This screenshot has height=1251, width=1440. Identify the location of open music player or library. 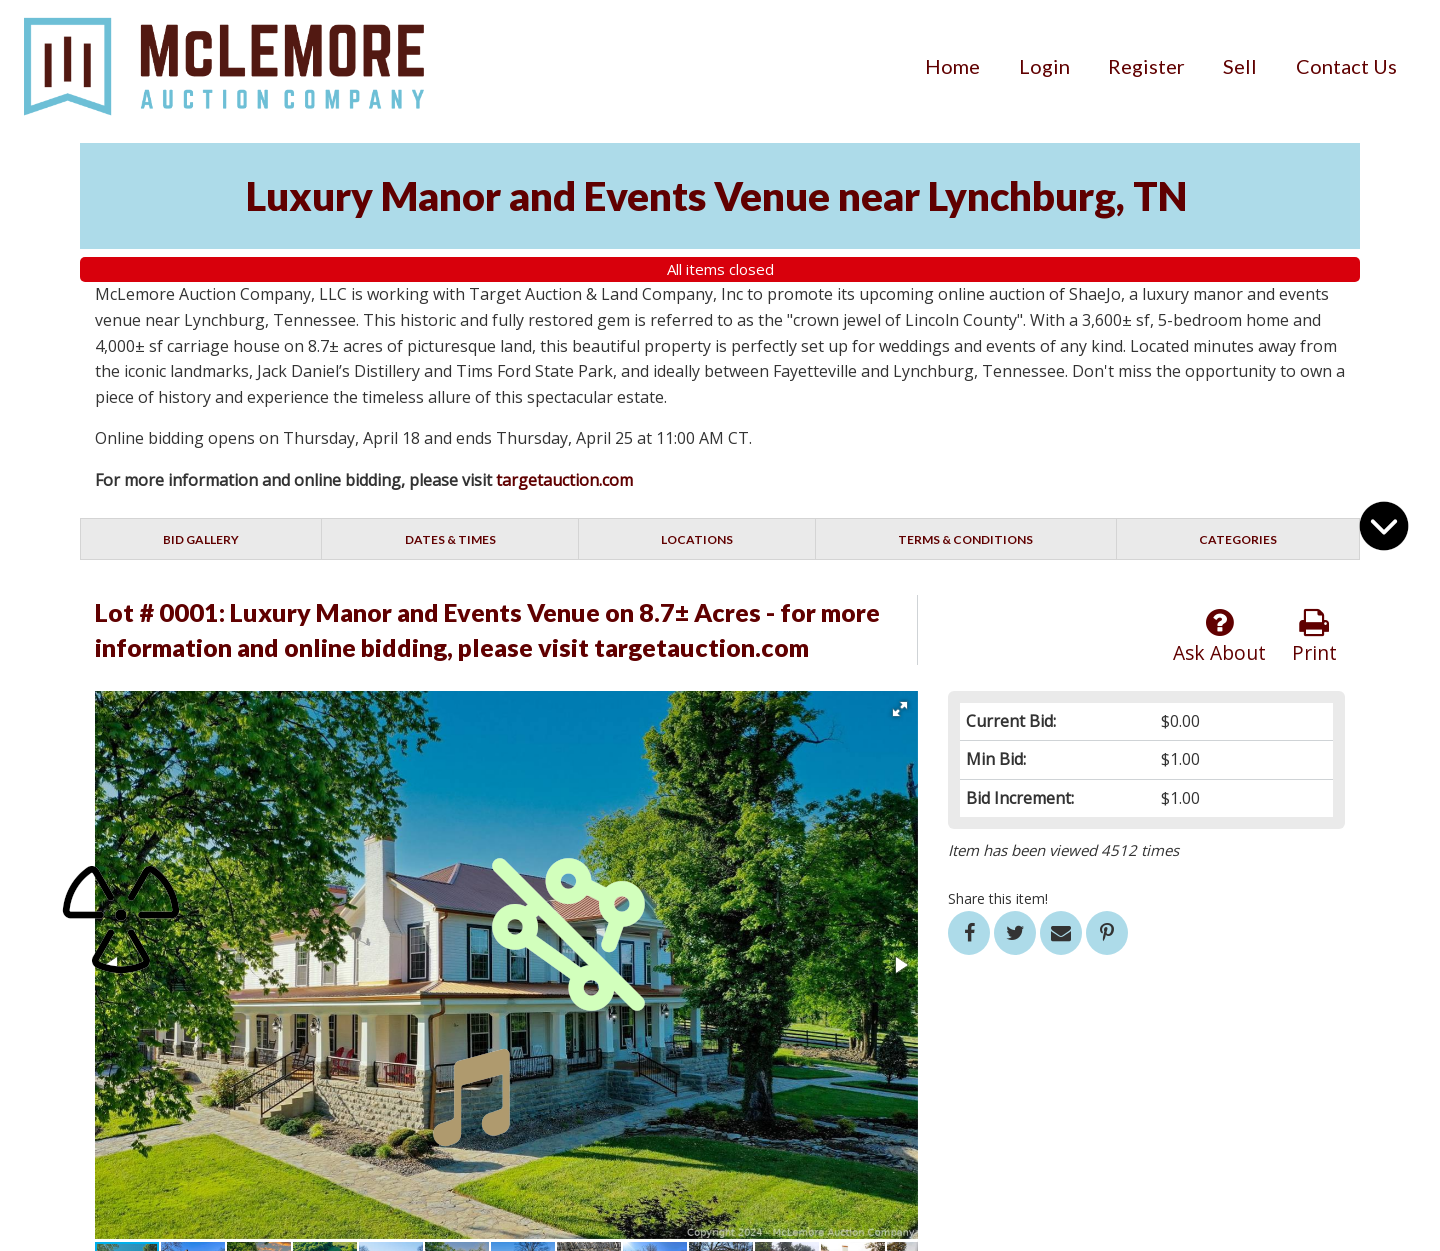
(471, 1097).